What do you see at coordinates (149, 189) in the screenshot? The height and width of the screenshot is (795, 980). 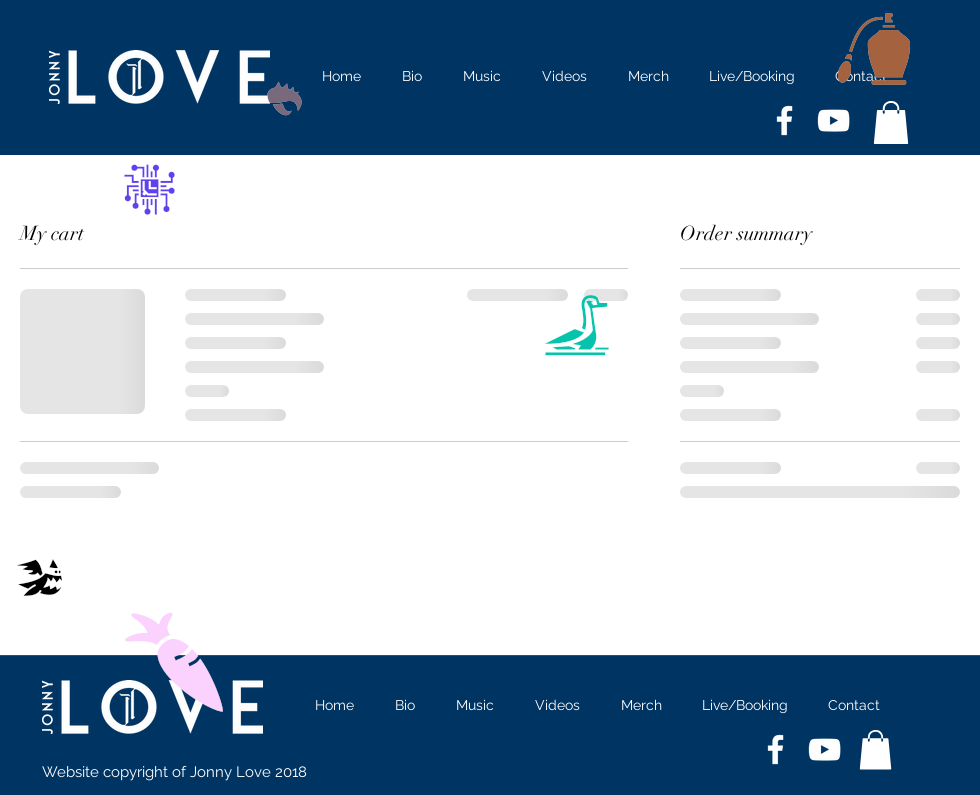 I see `view system or device specifications` at bounding box center [149, 189].